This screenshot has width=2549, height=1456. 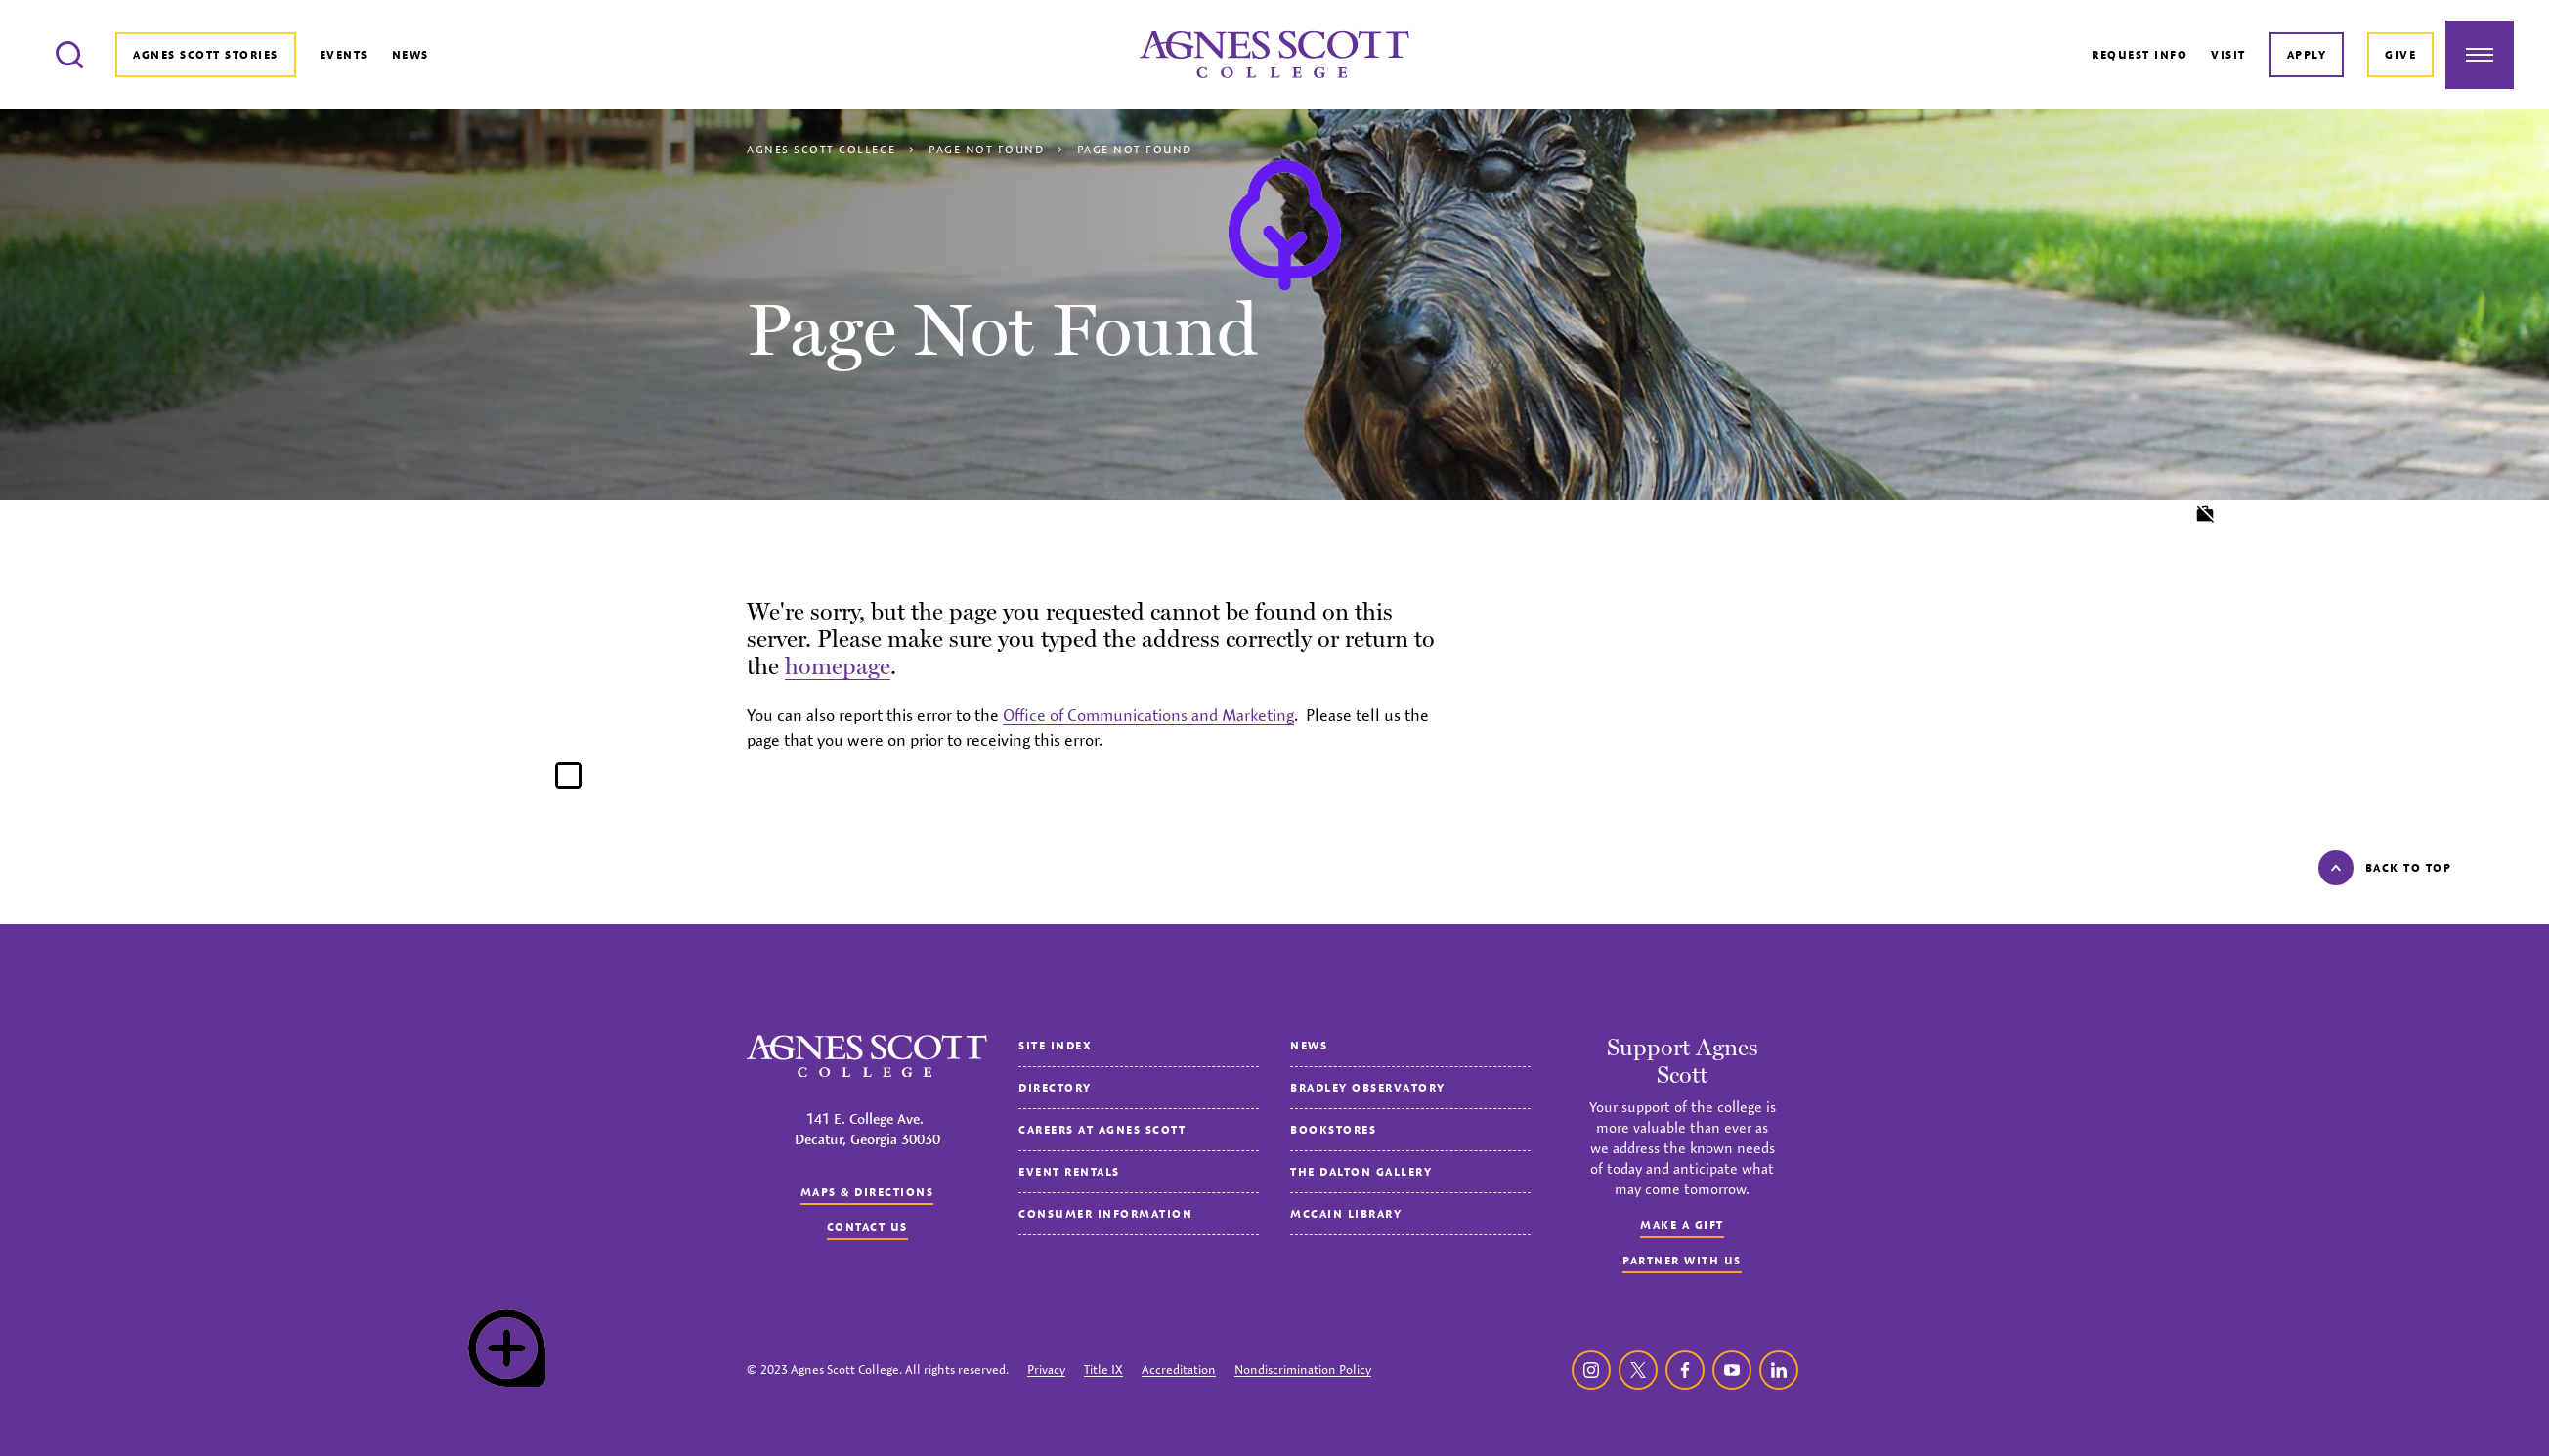 I want to click on disable work mode or work profile, so click(x=2205, y=514).